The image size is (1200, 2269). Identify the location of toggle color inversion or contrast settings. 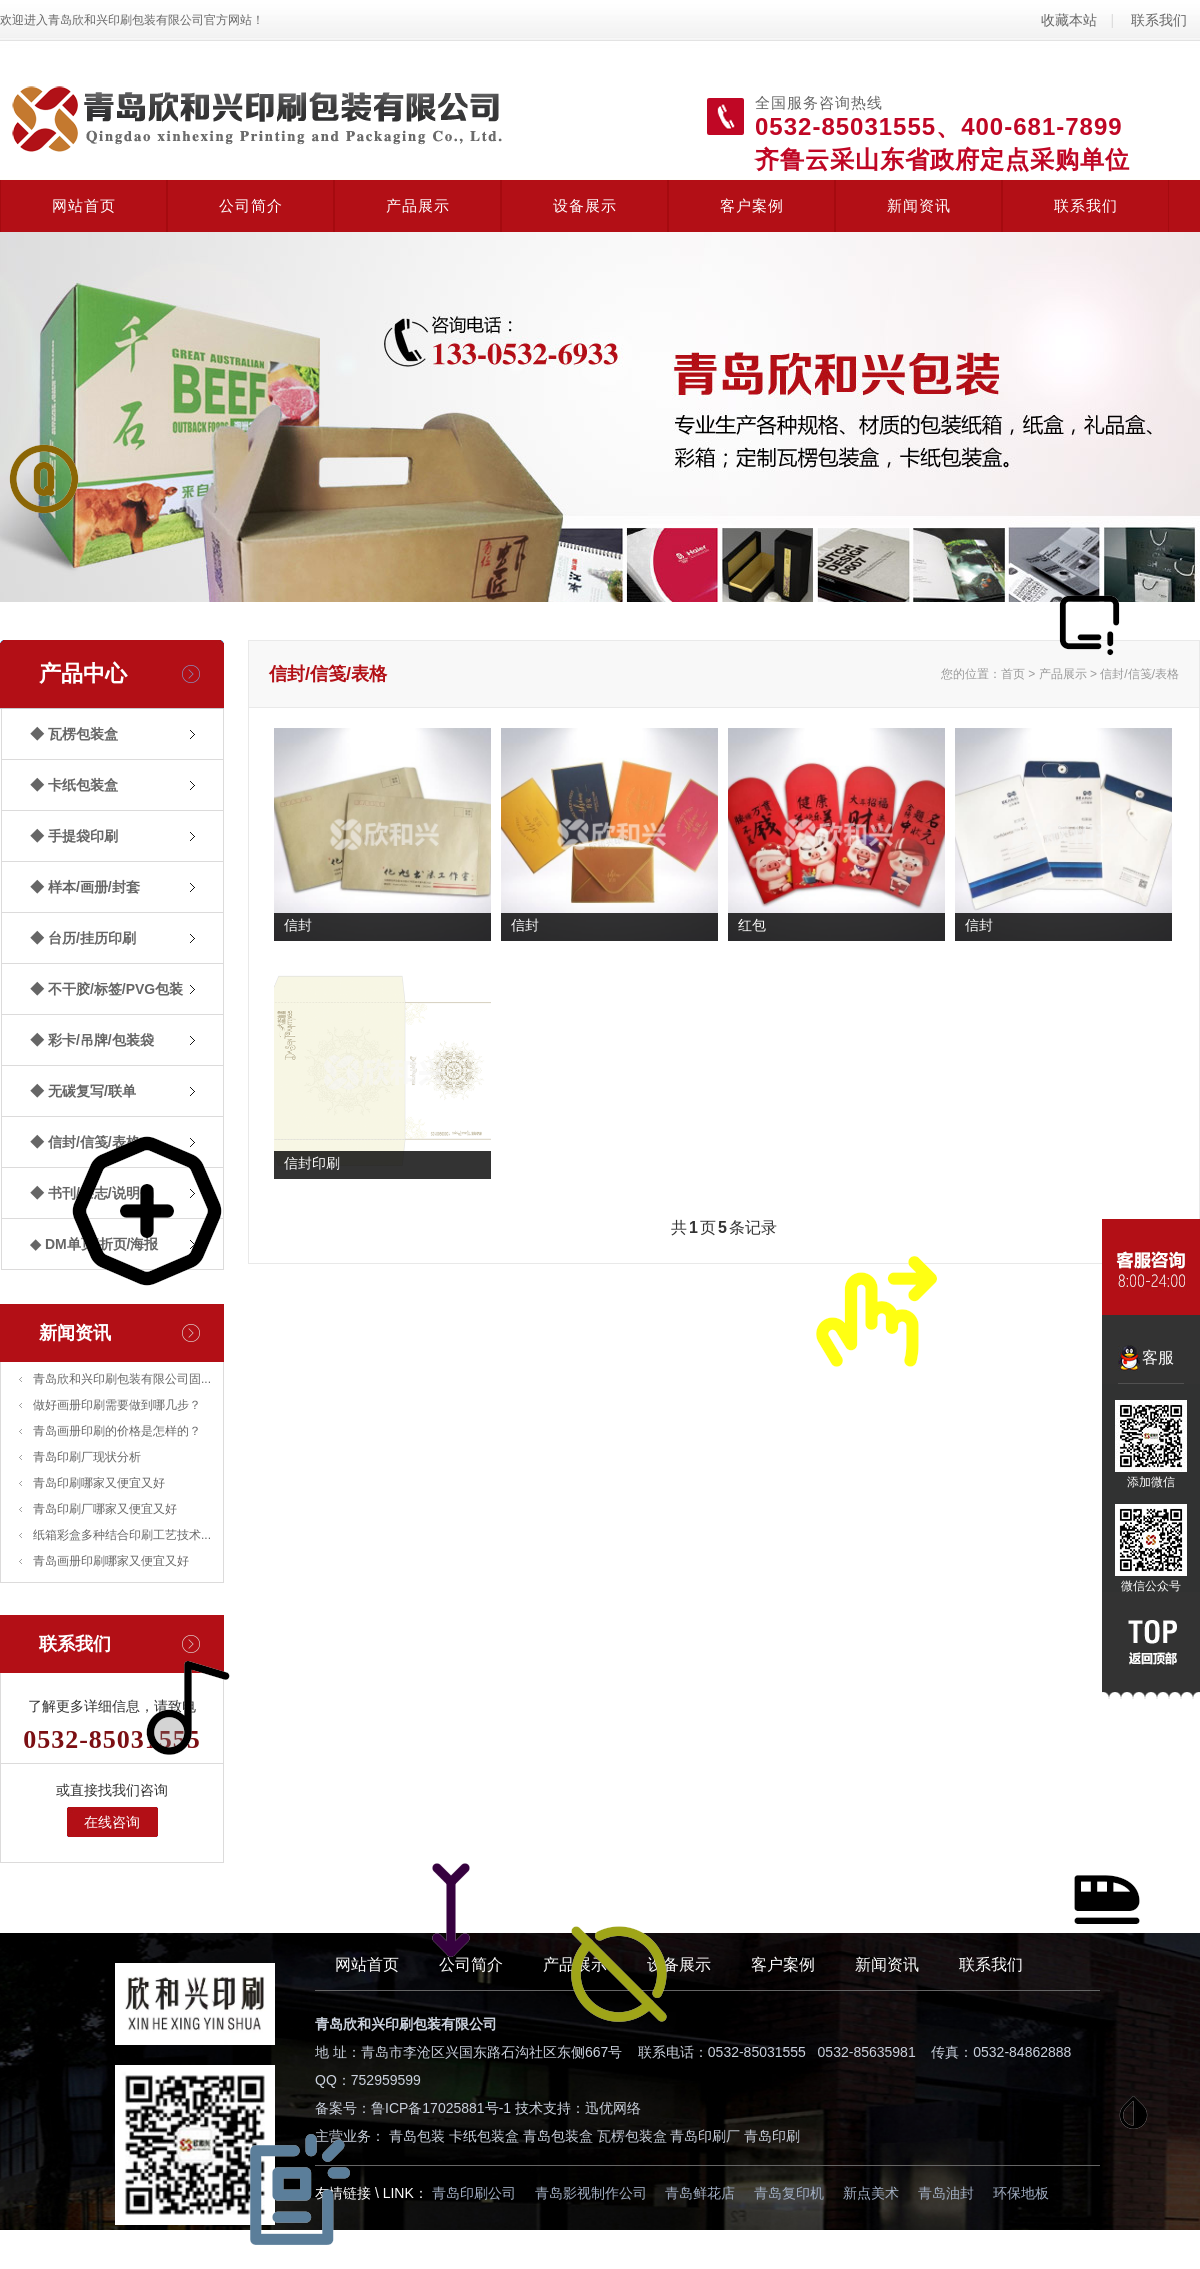
(1133, 2112).